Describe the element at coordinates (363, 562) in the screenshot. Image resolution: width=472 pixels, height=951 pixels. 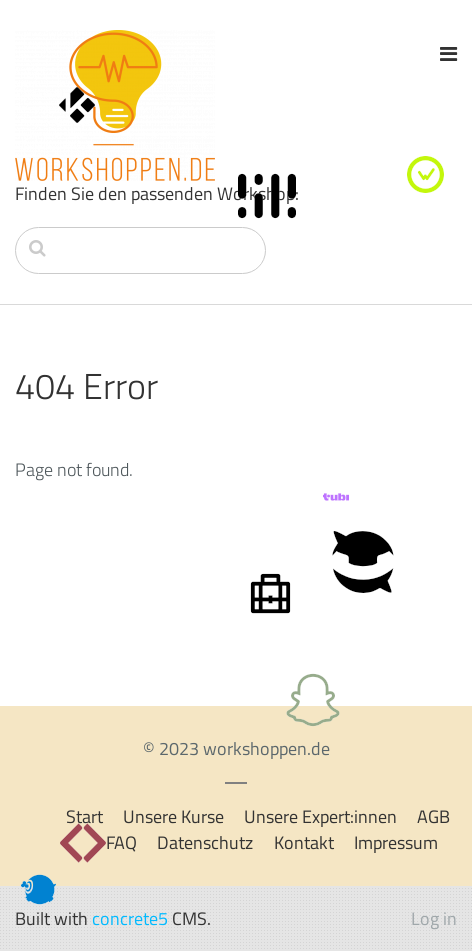
I see `open Linphone app` at that location.